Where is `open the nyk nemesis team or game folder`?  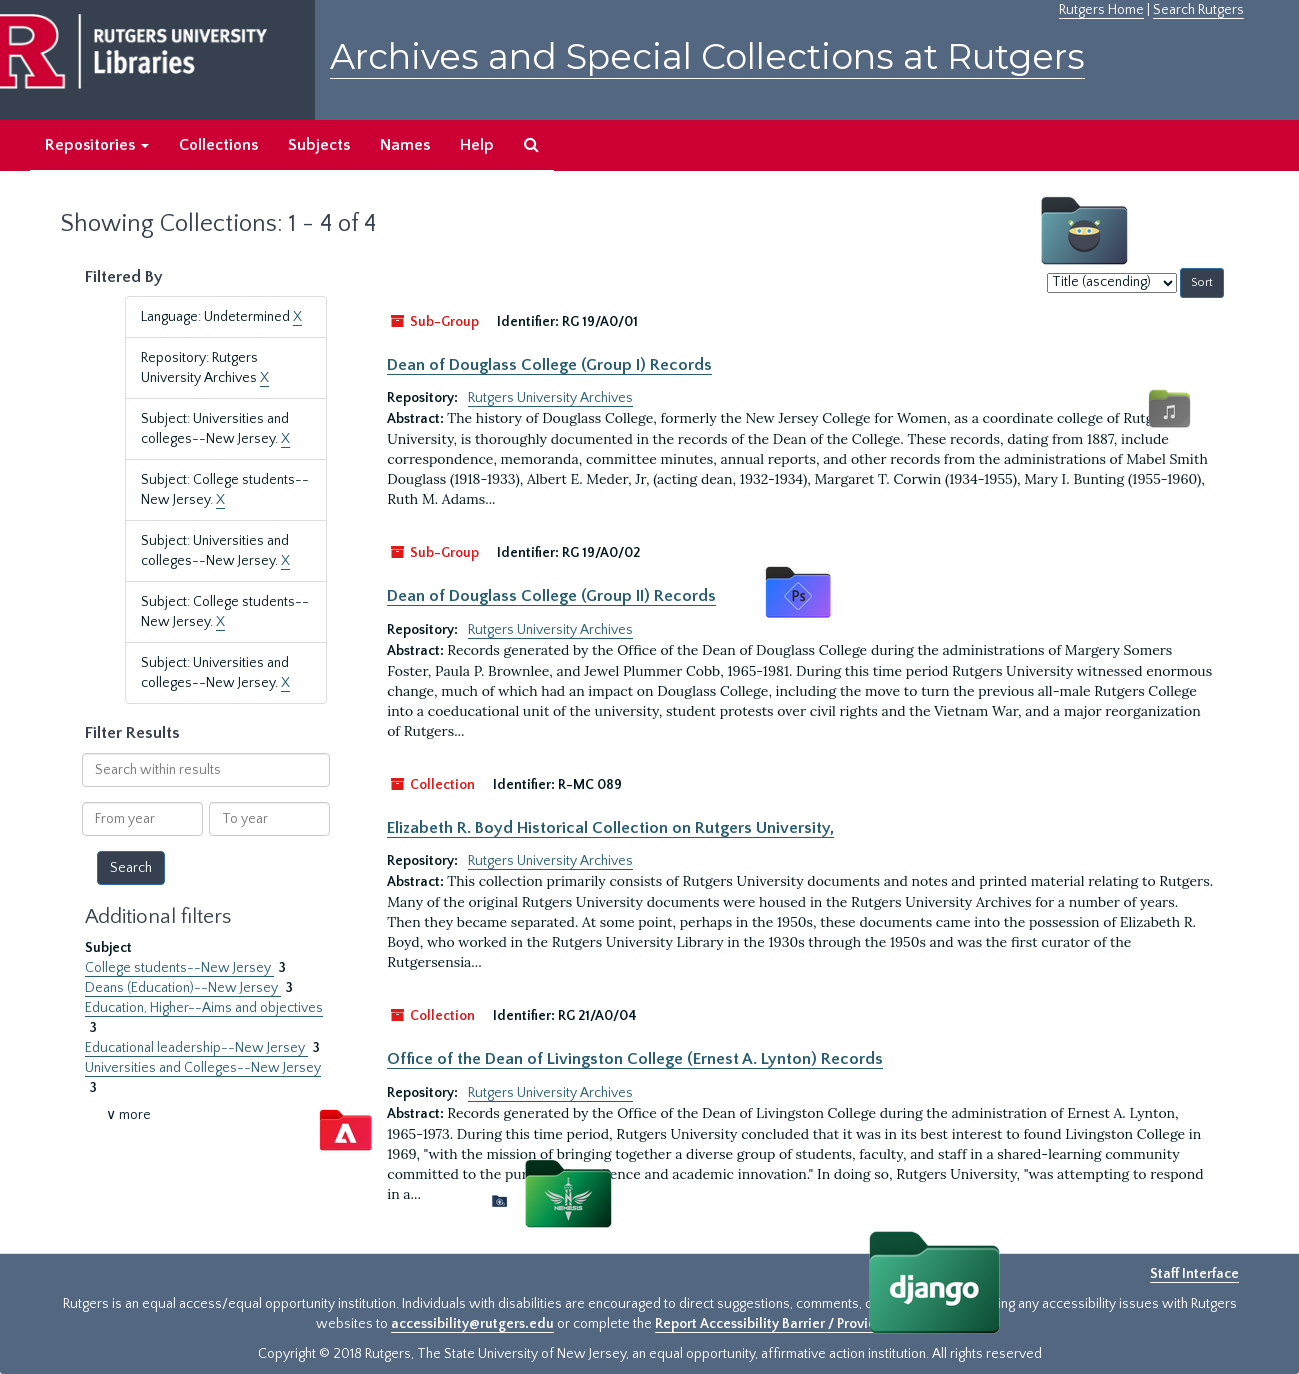 open the nyk nemesis team or game folder is located at coordinates (568, 1196).